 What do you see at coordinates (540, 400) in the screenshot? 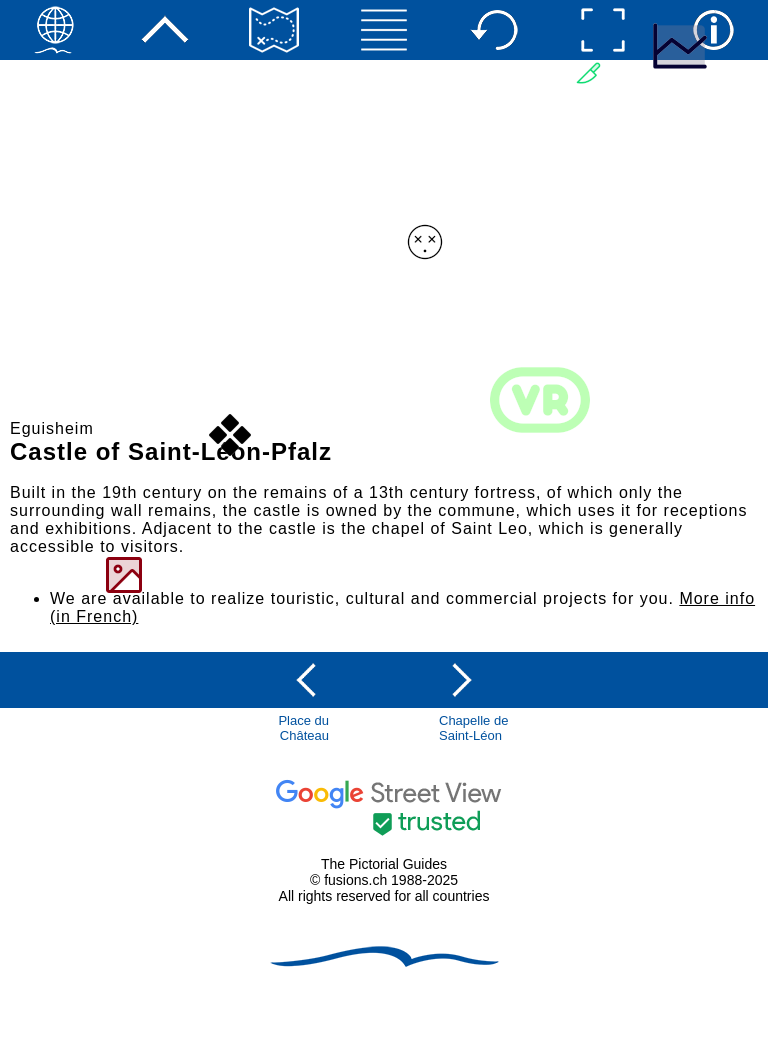
I see `access virtual reality mode or settings` at bounding box center [540, 400].